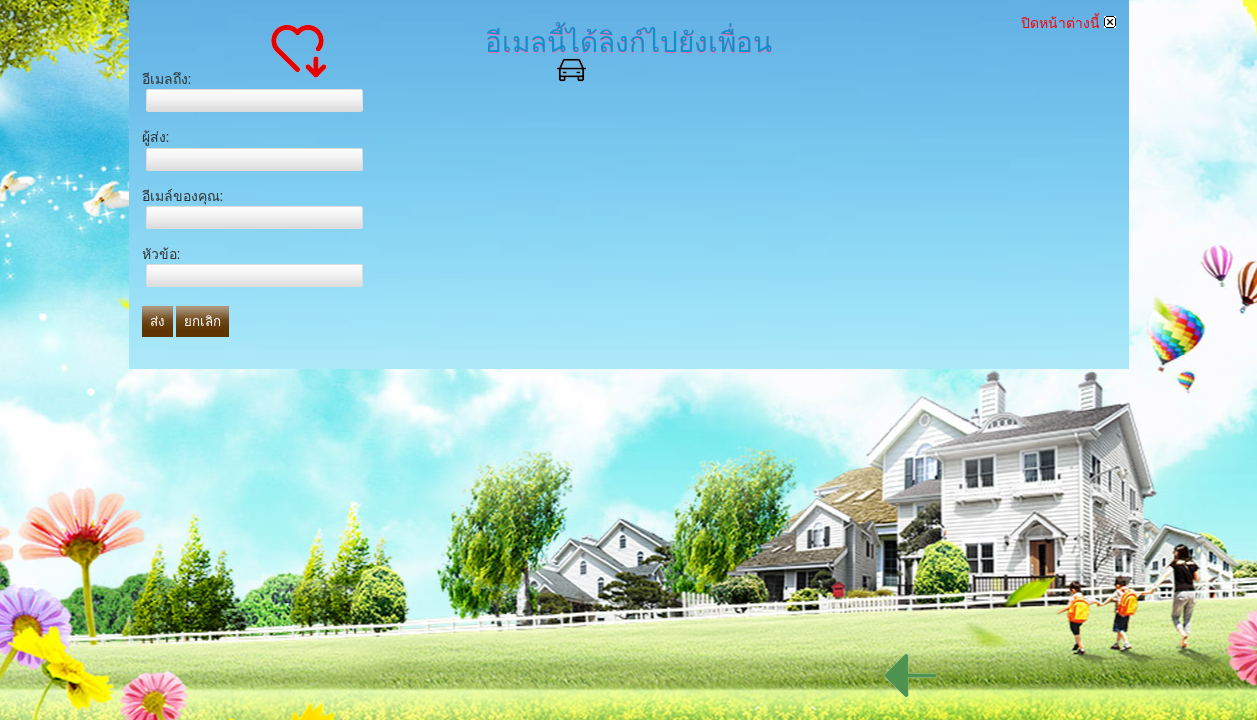  Describe the element at coordinates (571, 70) in the screenshot. I see `access vehicle or car-related features` at that location.